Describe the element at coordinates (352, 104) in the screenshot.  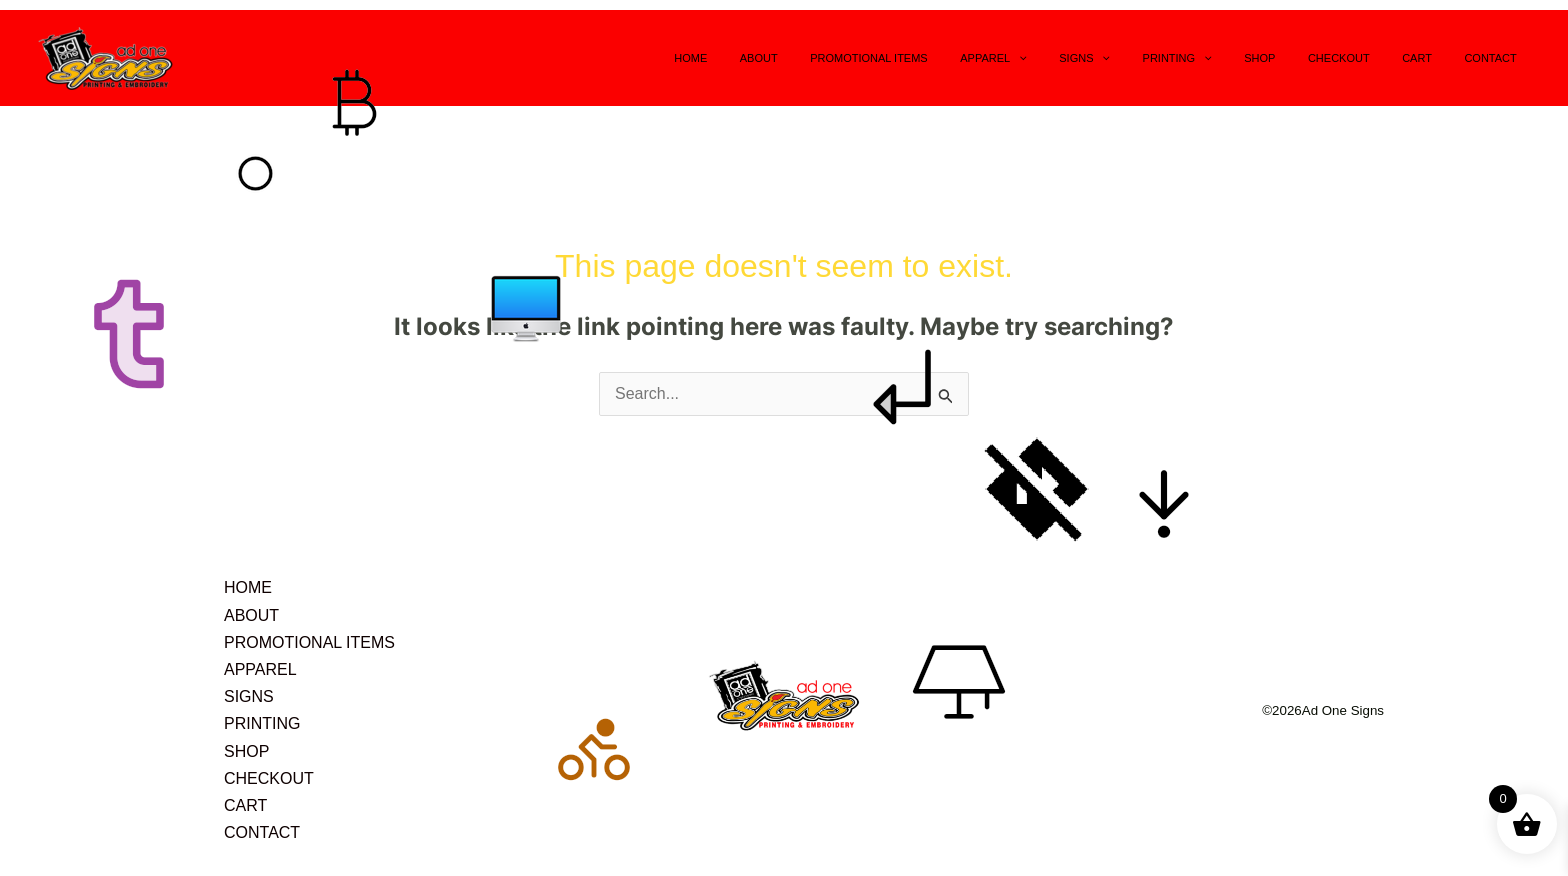
I see `view bitcoin balance or wallet` at that location.